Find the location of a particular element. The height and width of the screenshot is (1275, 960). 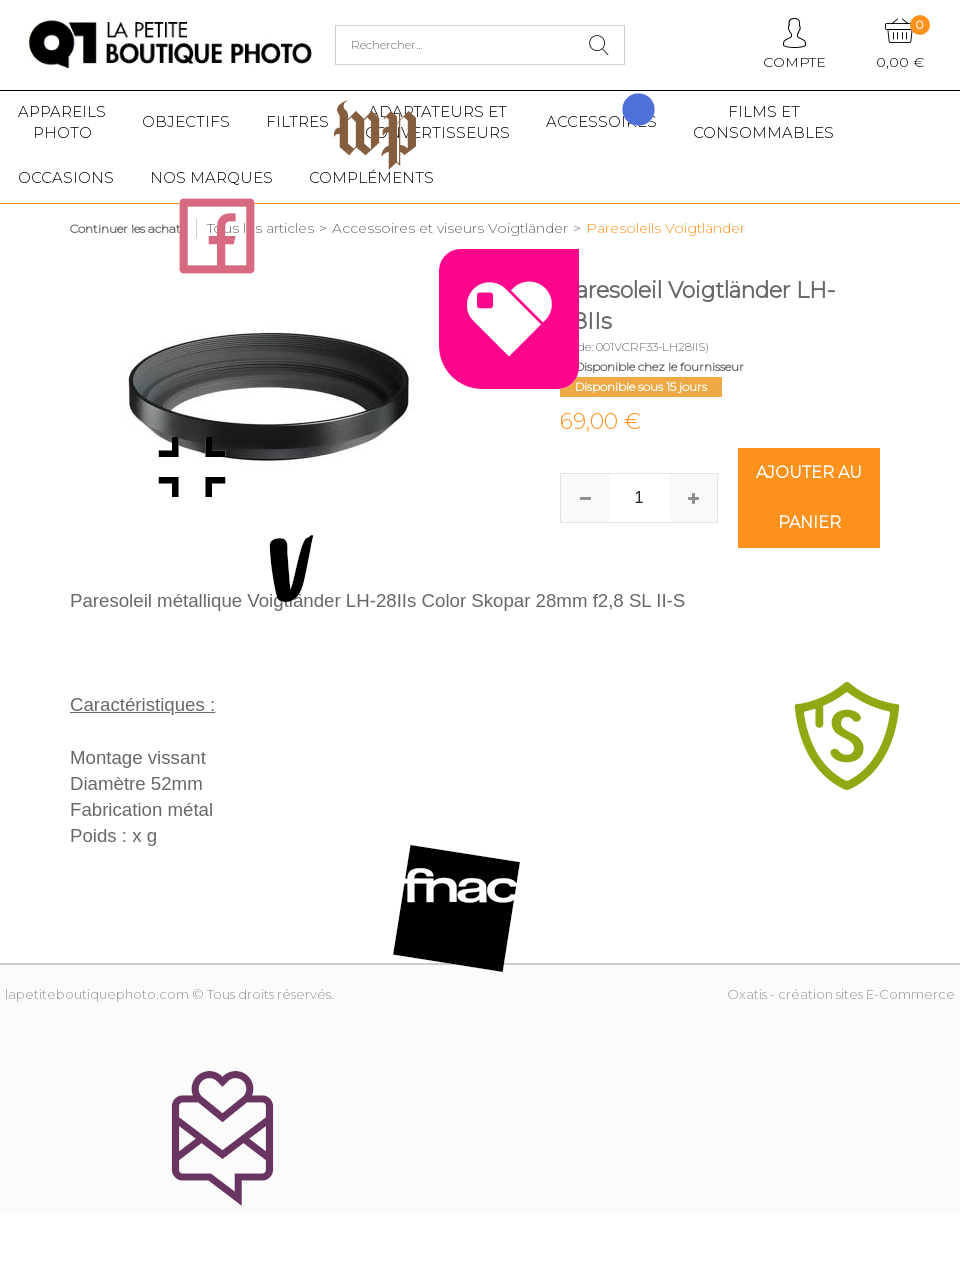

open tinyletter email newsletter service is located at coordinates (222, 1138).